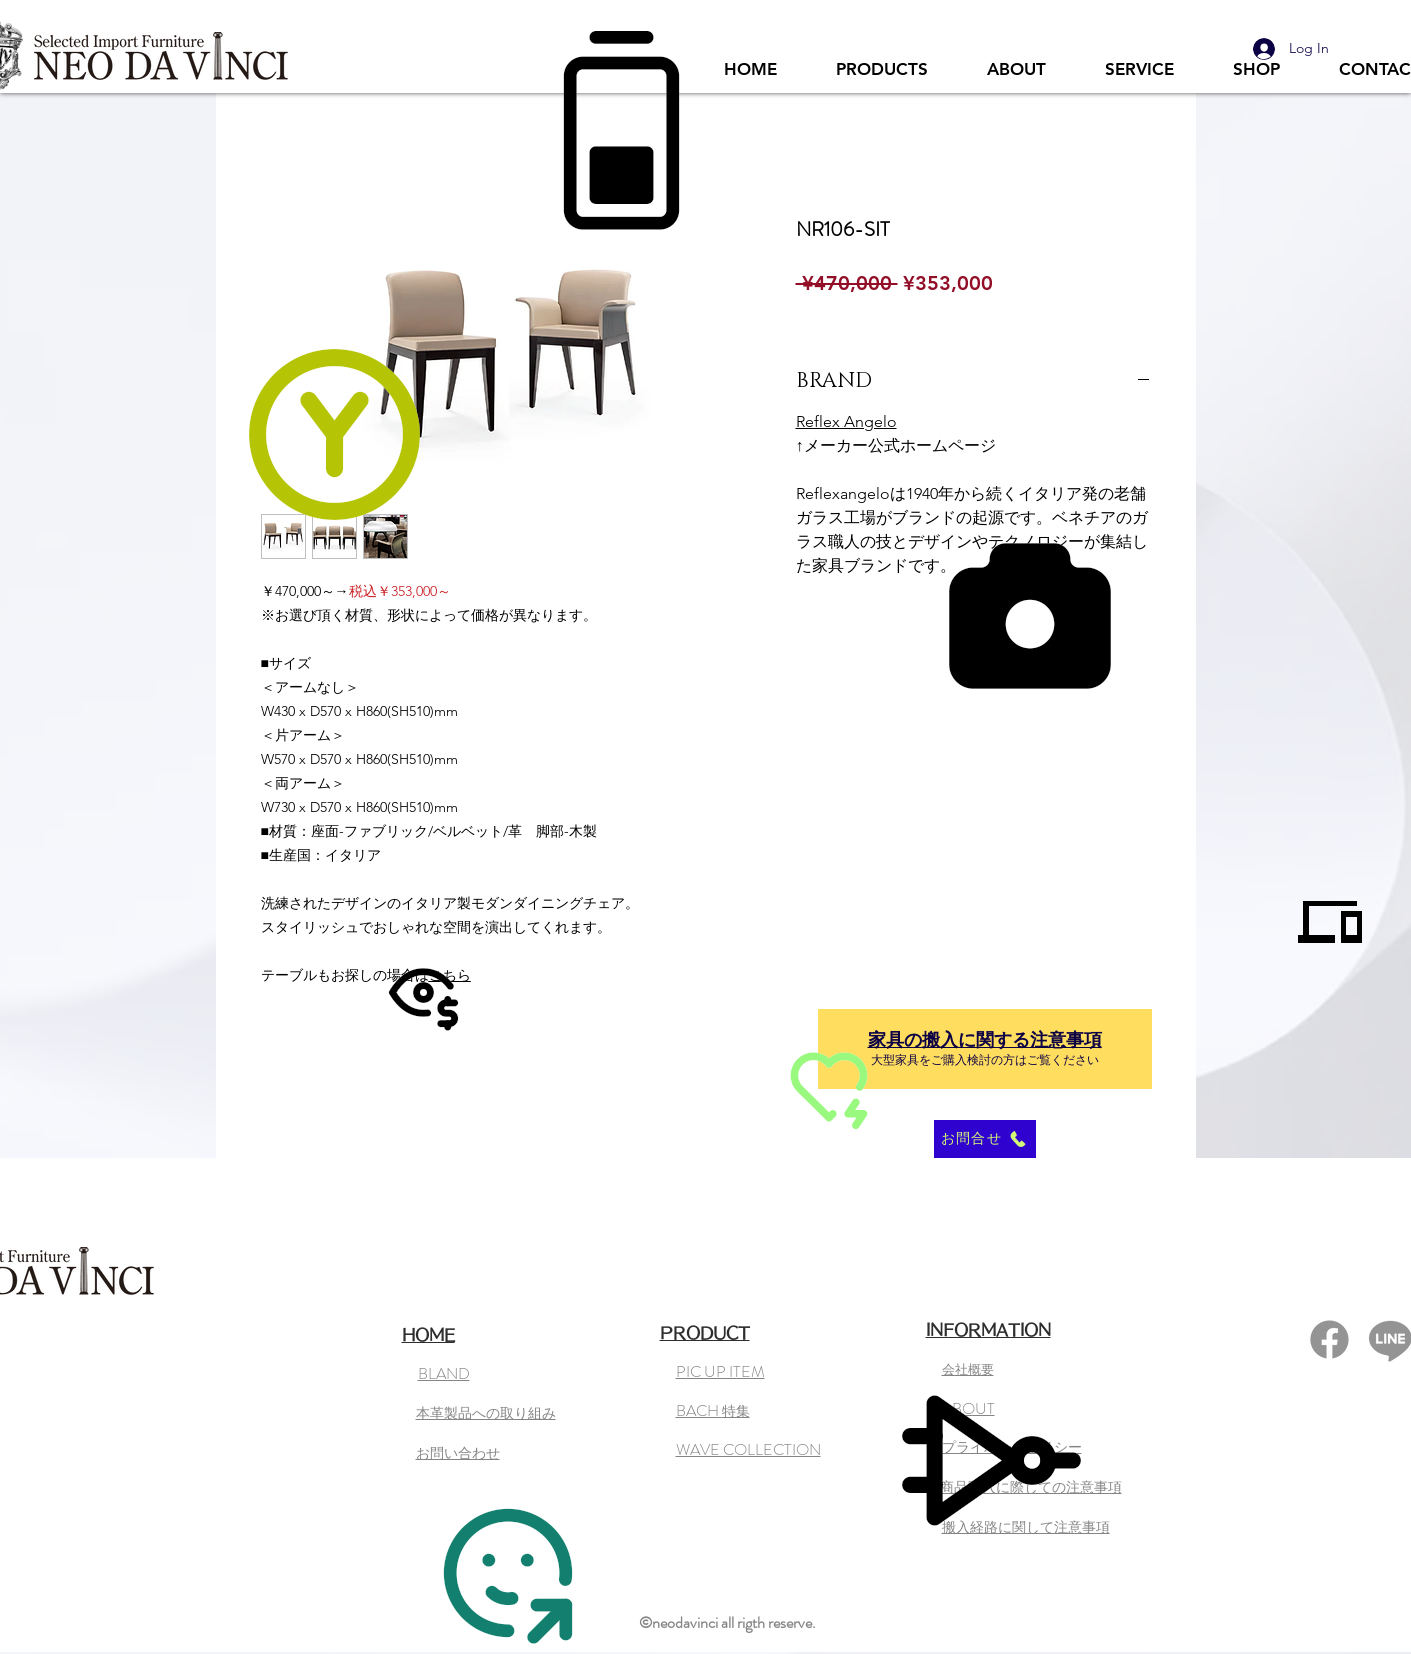 Image resolution: width=1411 pixels, height=1654 pixels. What do you see at coordinates (1330, 922) in the screenshot?
I see `connect phone to computer or tablet` at bounding box center [1330, 922].